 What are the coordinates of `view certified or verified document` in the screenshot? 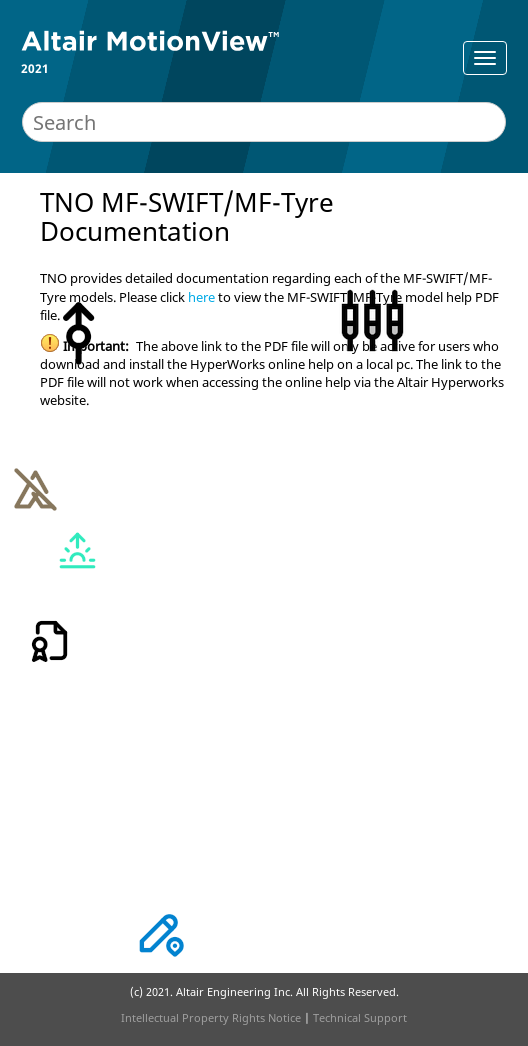 It's located at (51, 640).